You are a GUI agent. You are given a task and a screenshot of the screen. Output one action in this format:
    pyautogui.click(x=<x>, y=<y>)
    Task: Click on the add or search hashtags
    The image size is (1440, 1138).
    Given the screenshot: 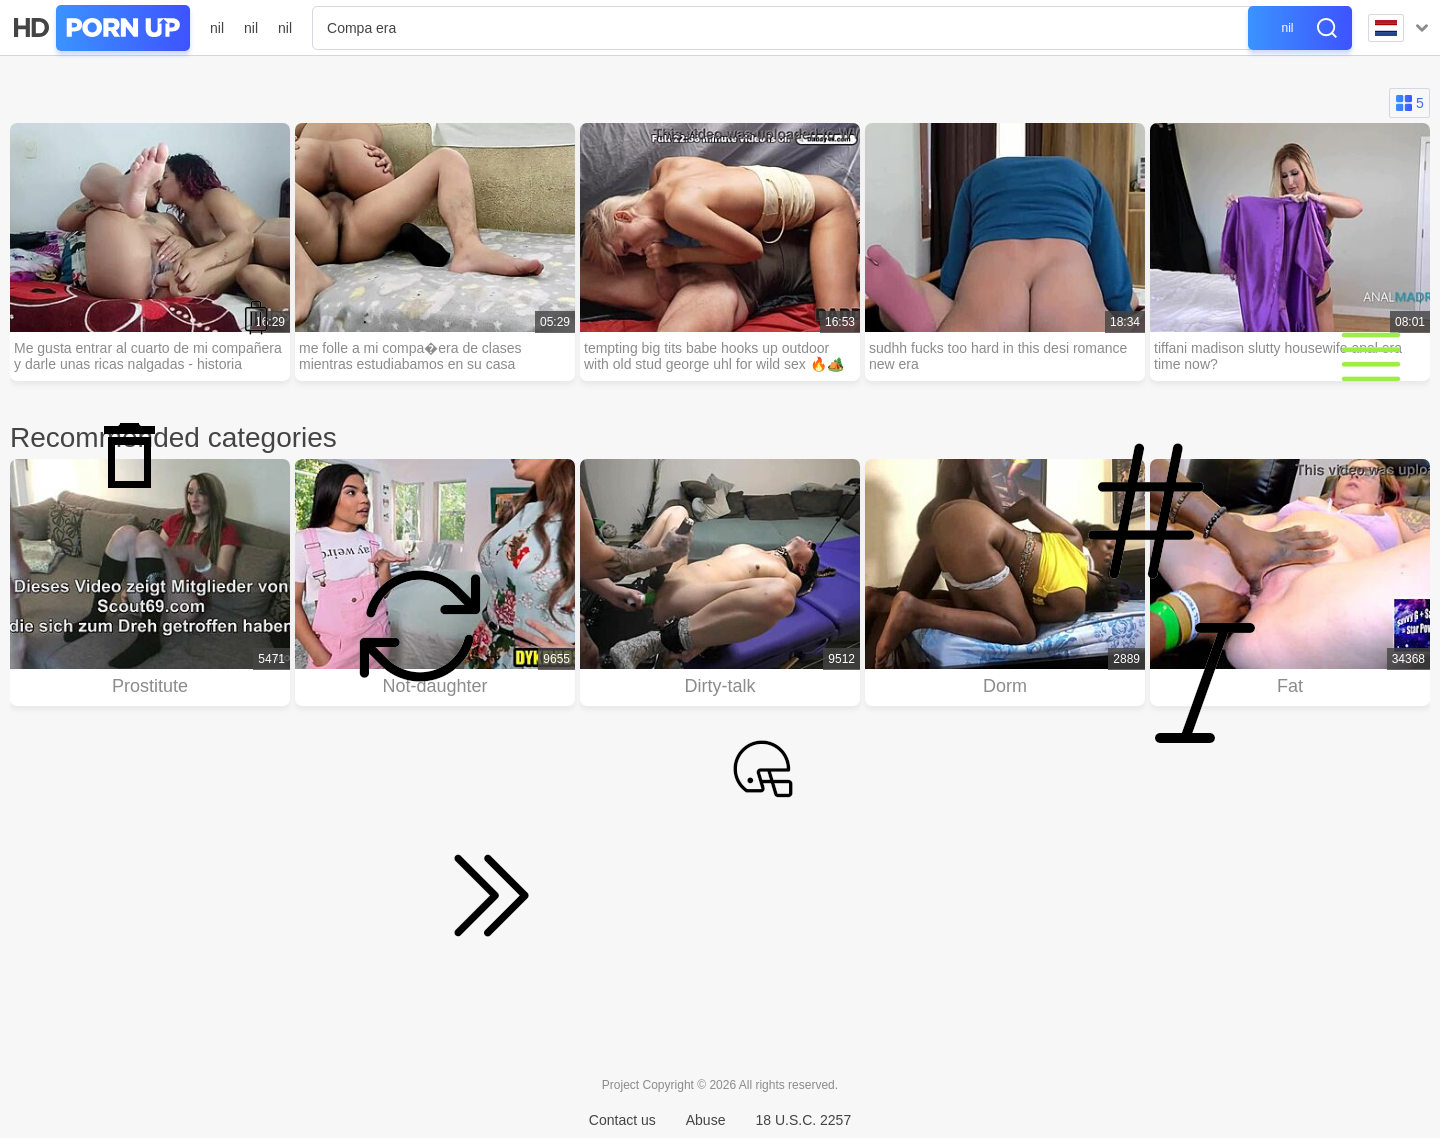 What is the action you would take?
    pyautogui.click(x=1146, y=511)
    